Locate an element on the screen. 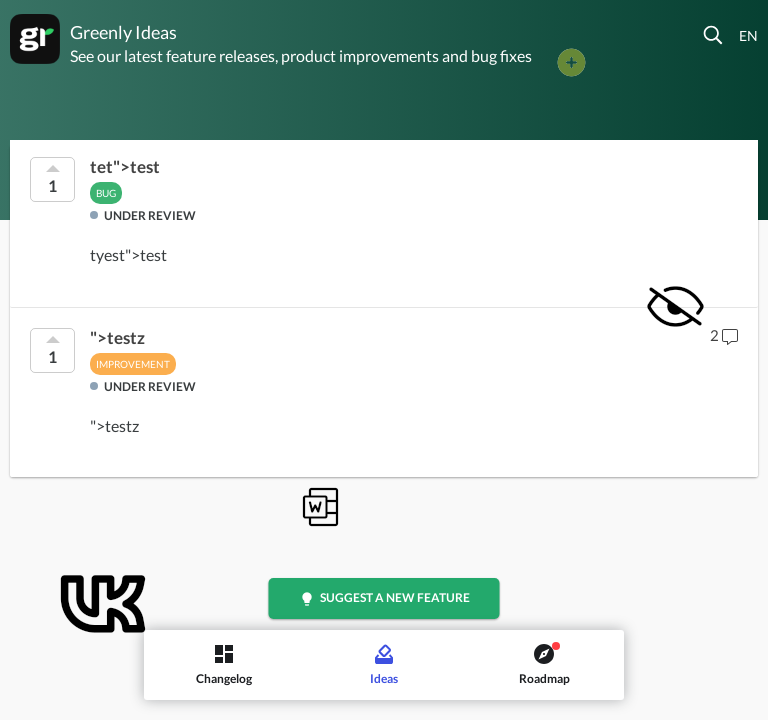 The image size is (768, 720). open Microsoft Word is located at coordinates (322, 507).